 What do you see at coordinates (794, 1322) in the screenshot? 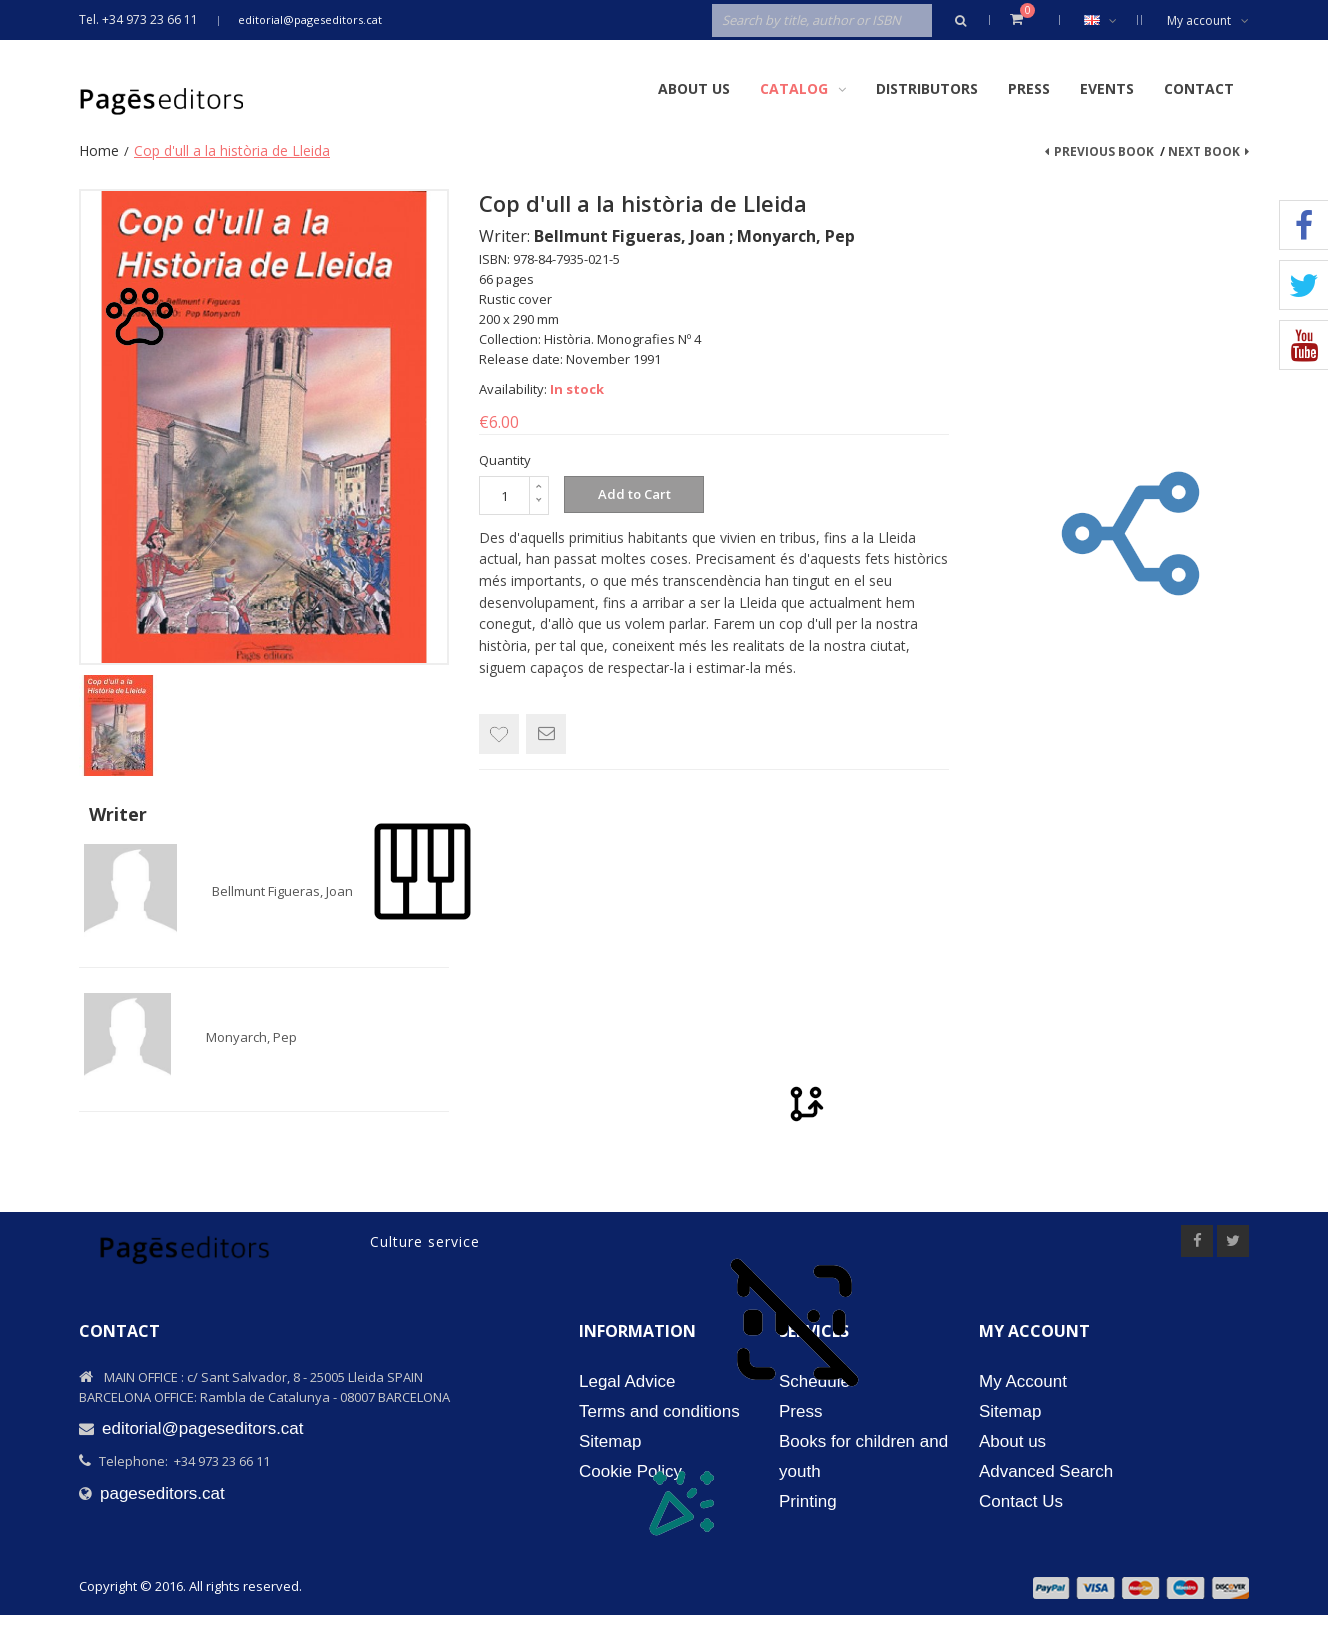
I see `barcode scanning is disabled` at bounding box center [794, 1322].